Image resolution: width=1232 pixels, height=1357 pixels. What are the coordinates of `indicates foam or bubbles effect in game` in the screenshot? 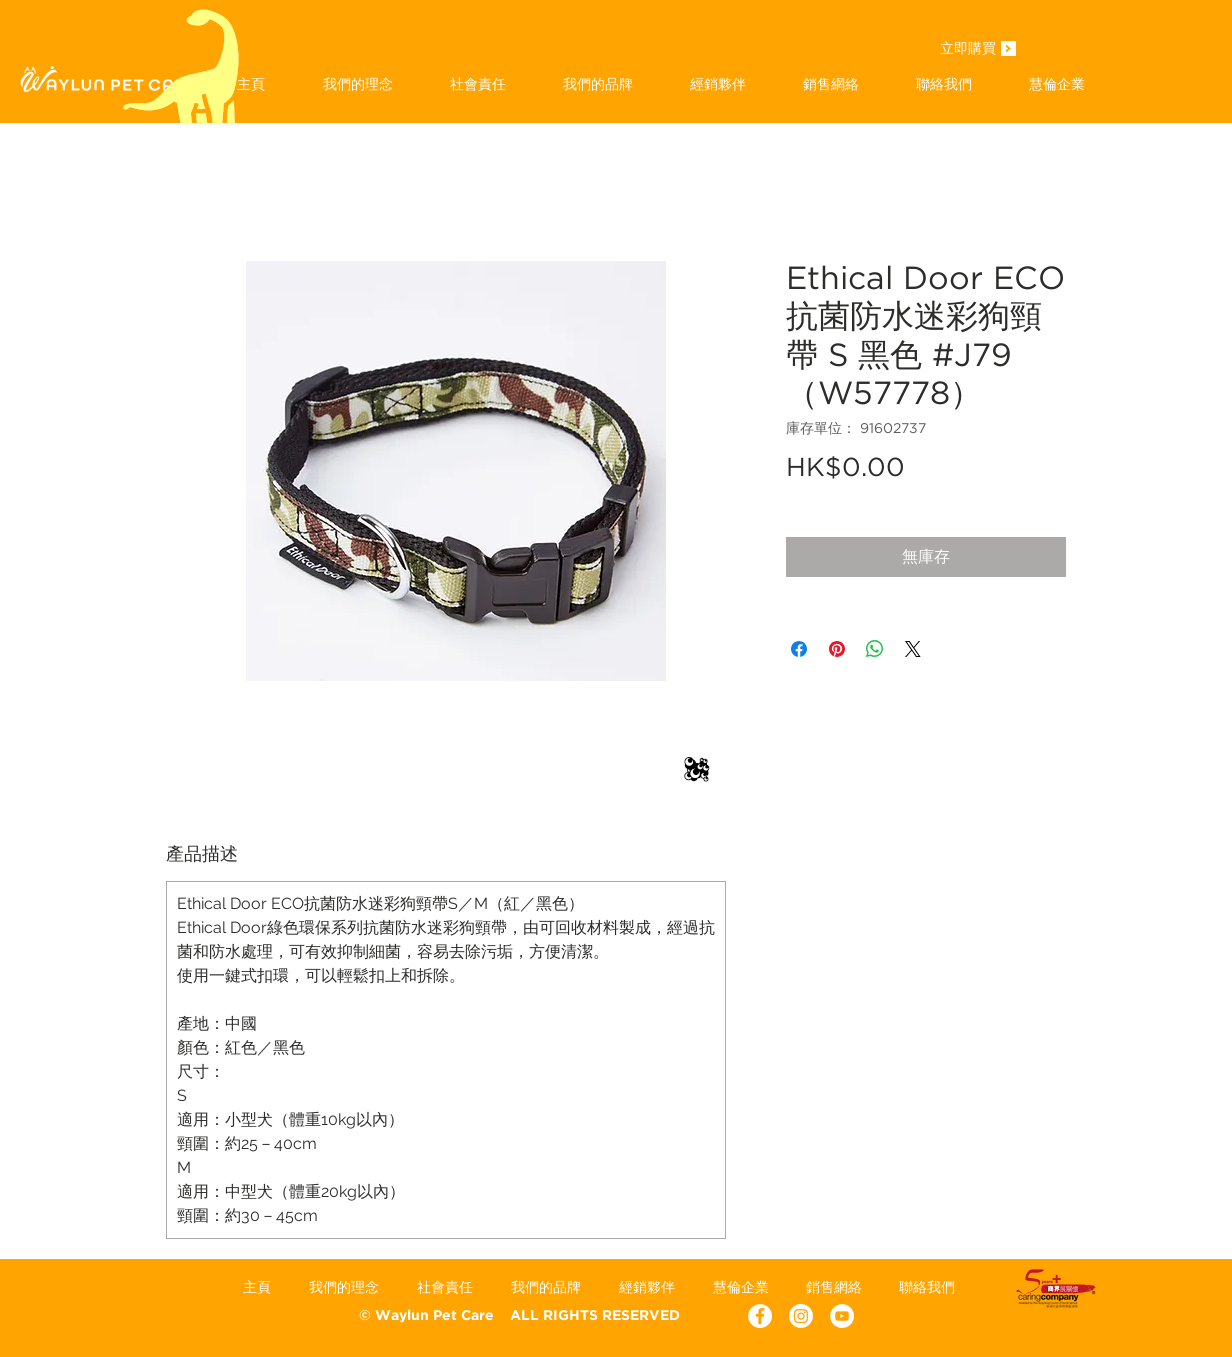 It's located at (696, 769).